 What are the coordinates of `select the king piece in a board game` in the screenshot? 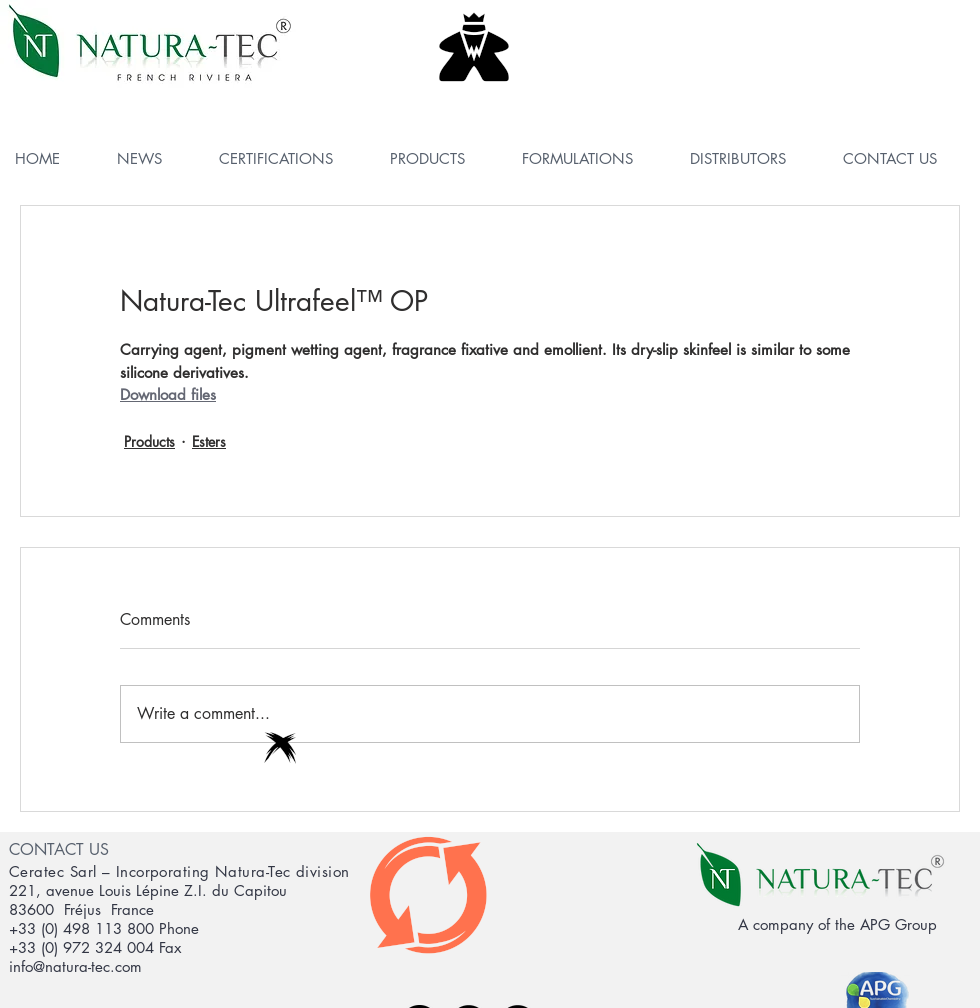 It's located at (474, 49).